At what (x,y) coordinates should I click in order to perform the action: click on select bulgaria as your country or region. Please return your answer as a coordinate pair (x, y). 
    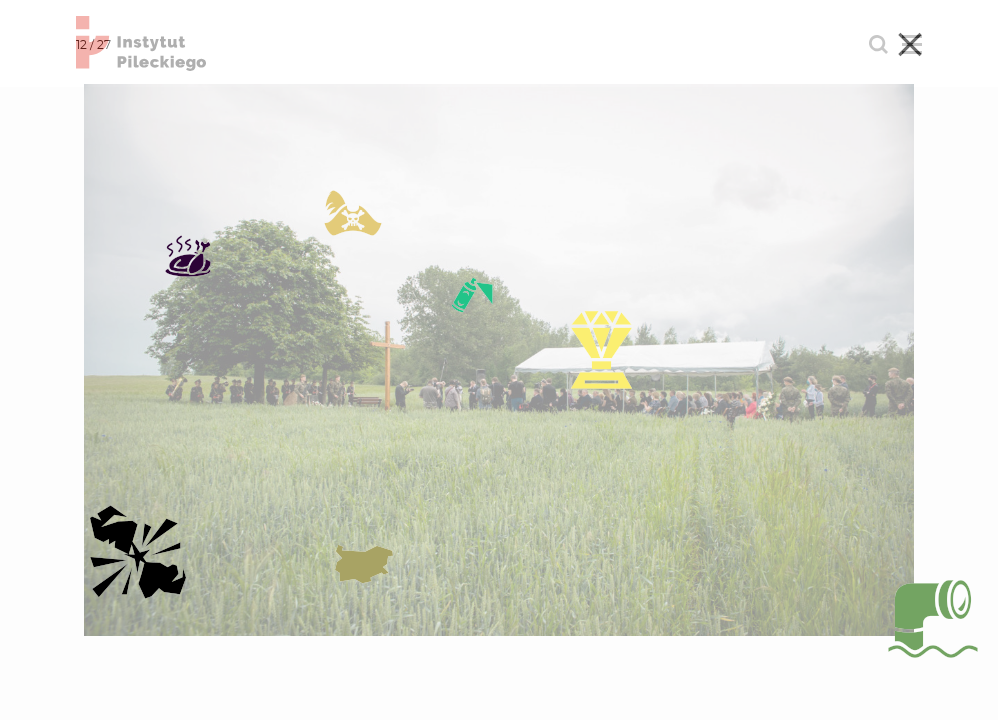
    Looking at the image, I should click on (364, 564).